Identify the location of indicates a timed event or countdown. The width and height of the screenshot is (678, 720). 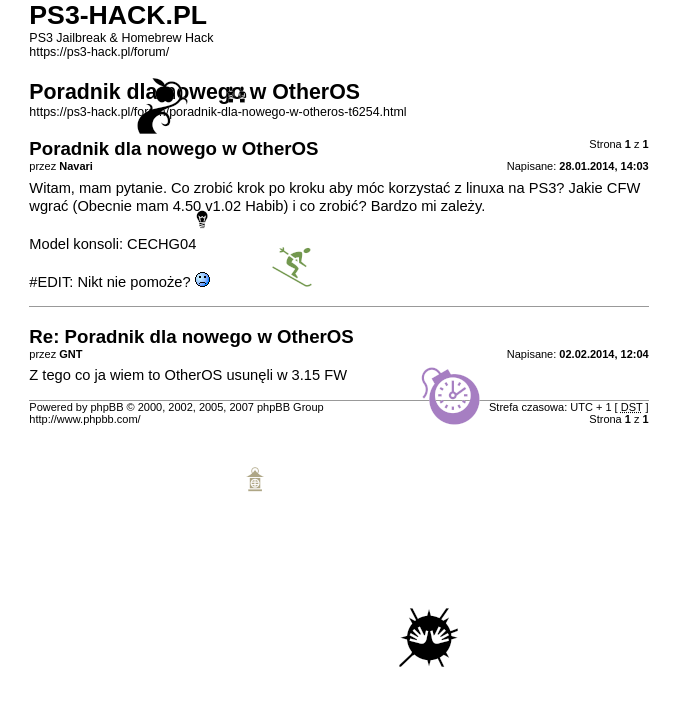
(450, 395).